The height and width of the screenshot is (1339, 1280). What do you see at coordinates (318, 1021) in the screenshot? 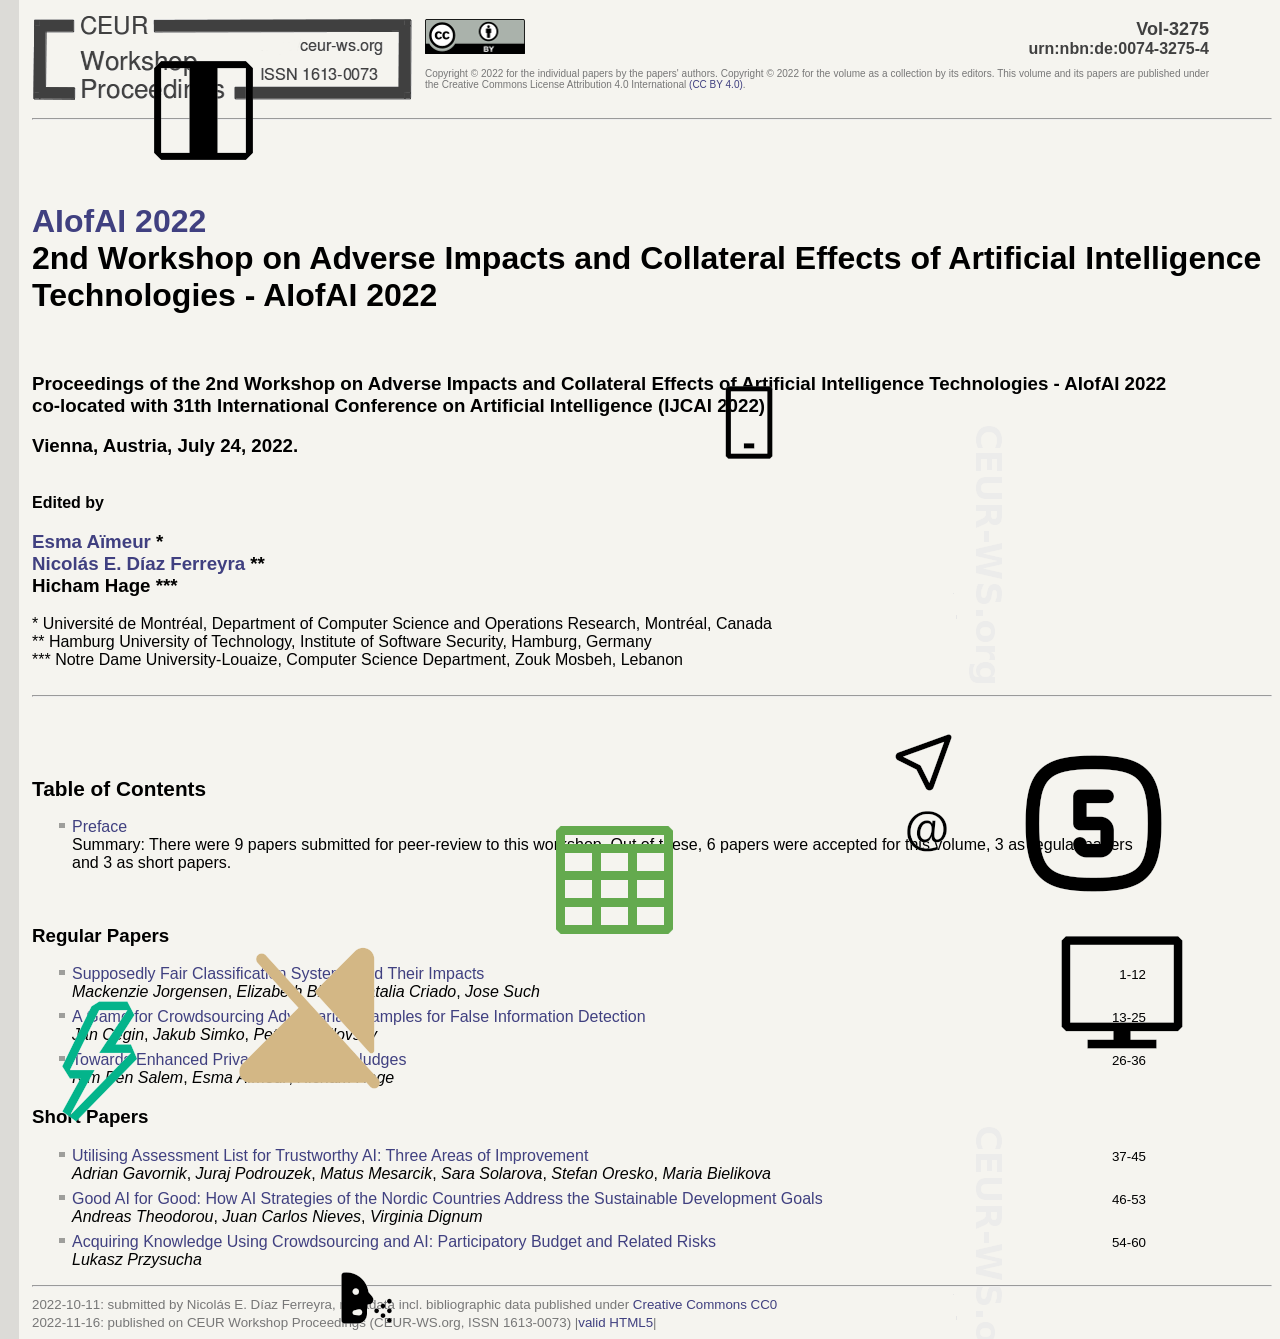
I see `no cellular signal available` at bounding box center [318, 1021].